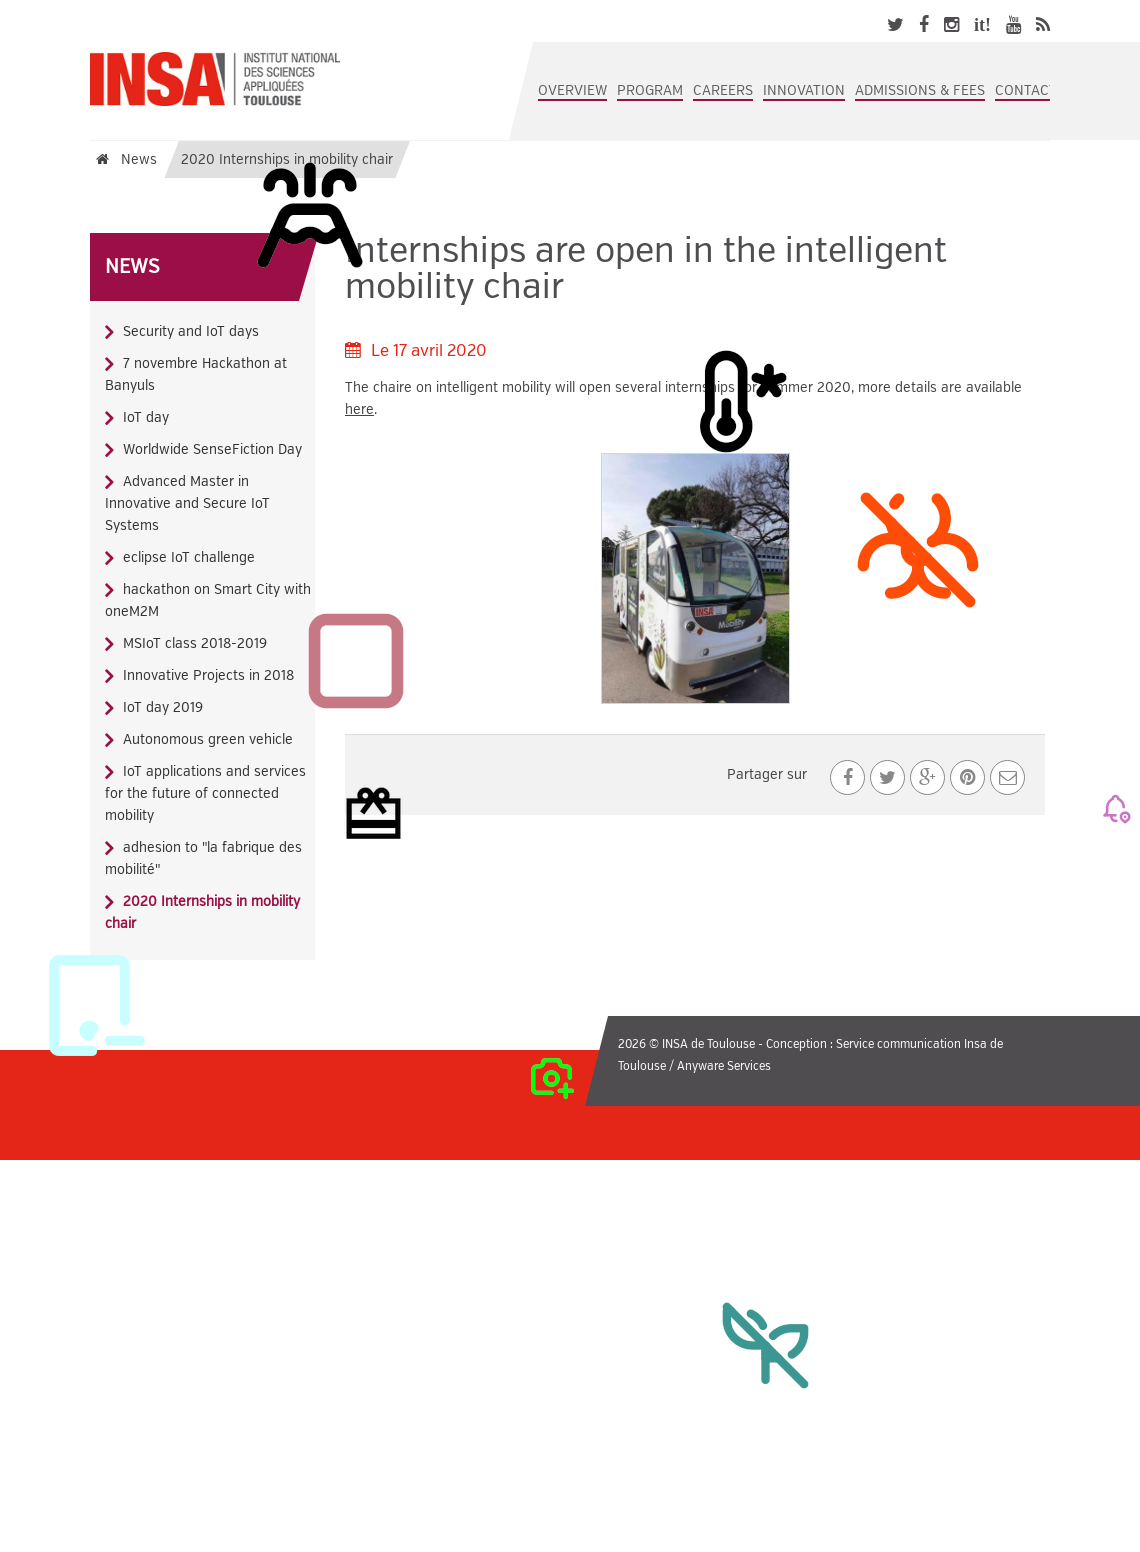 Image resolution: width=1140 pixels, height=1552 pixels. Describe the element at coordinates (918, 550) in the screenshot. I see `indicates biohazard warning is disabled` at that location.